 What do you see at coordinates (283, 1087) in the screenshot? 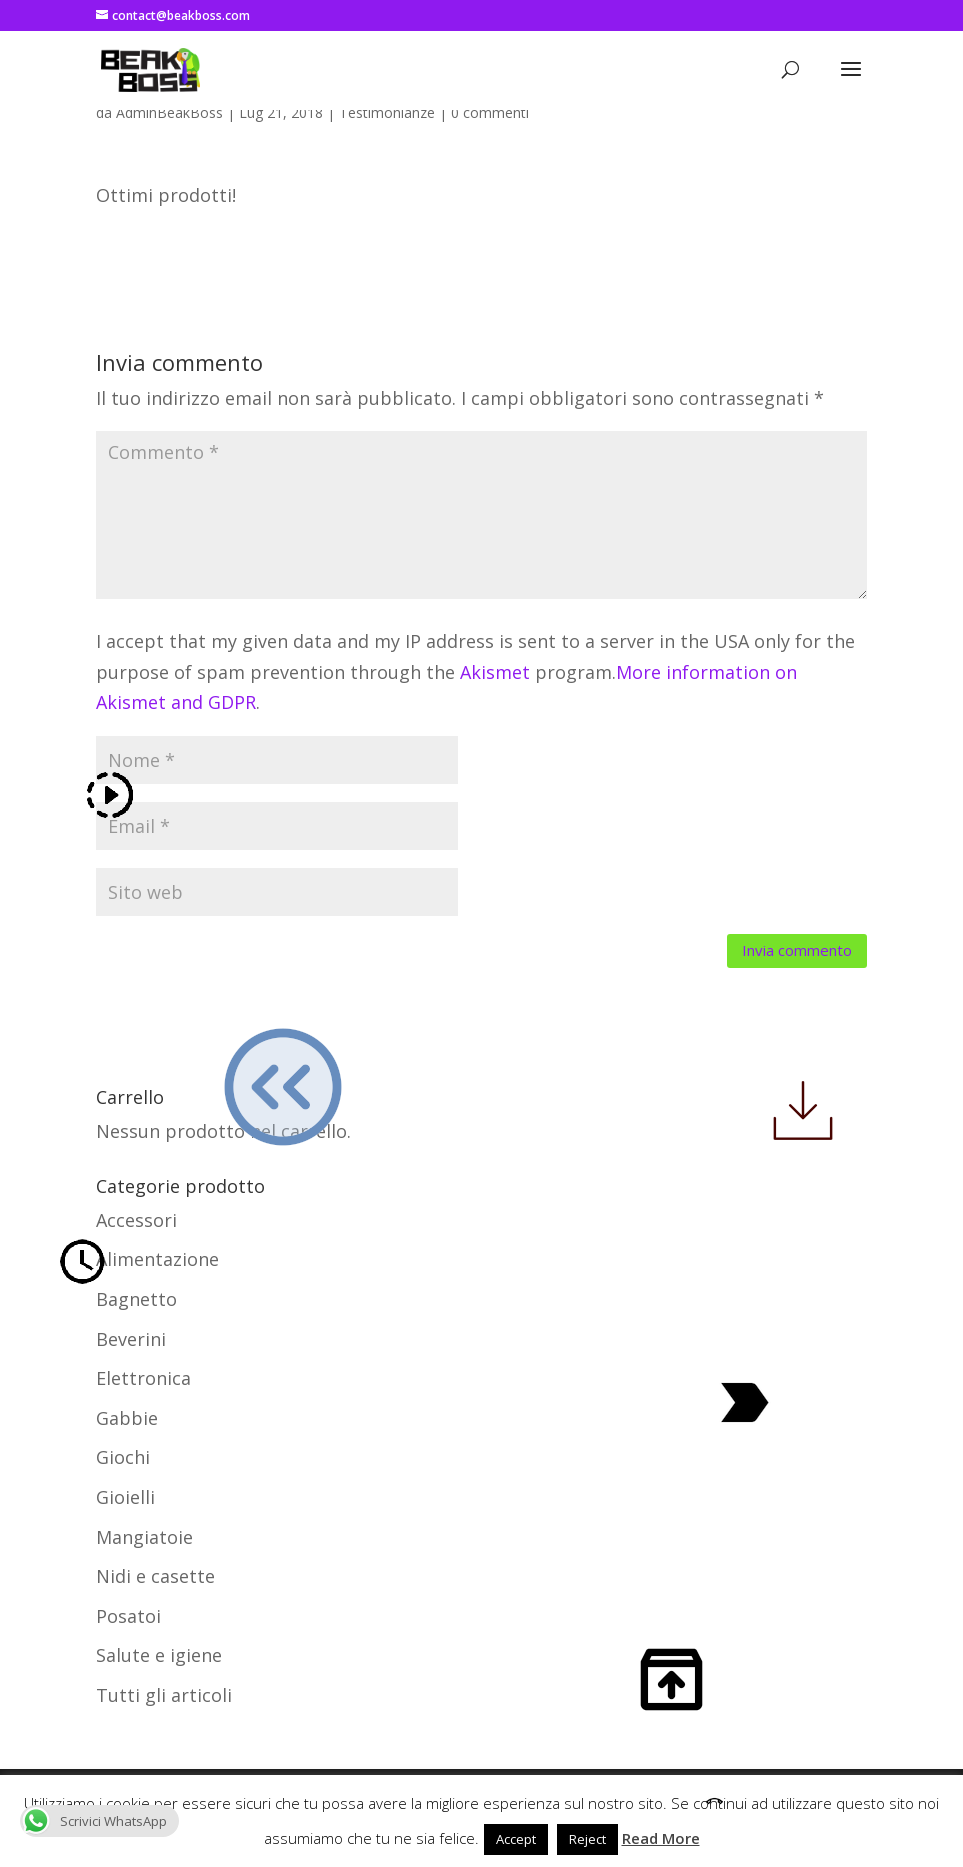
I see `go back to the beginning` at bounding box center [283, 1087].